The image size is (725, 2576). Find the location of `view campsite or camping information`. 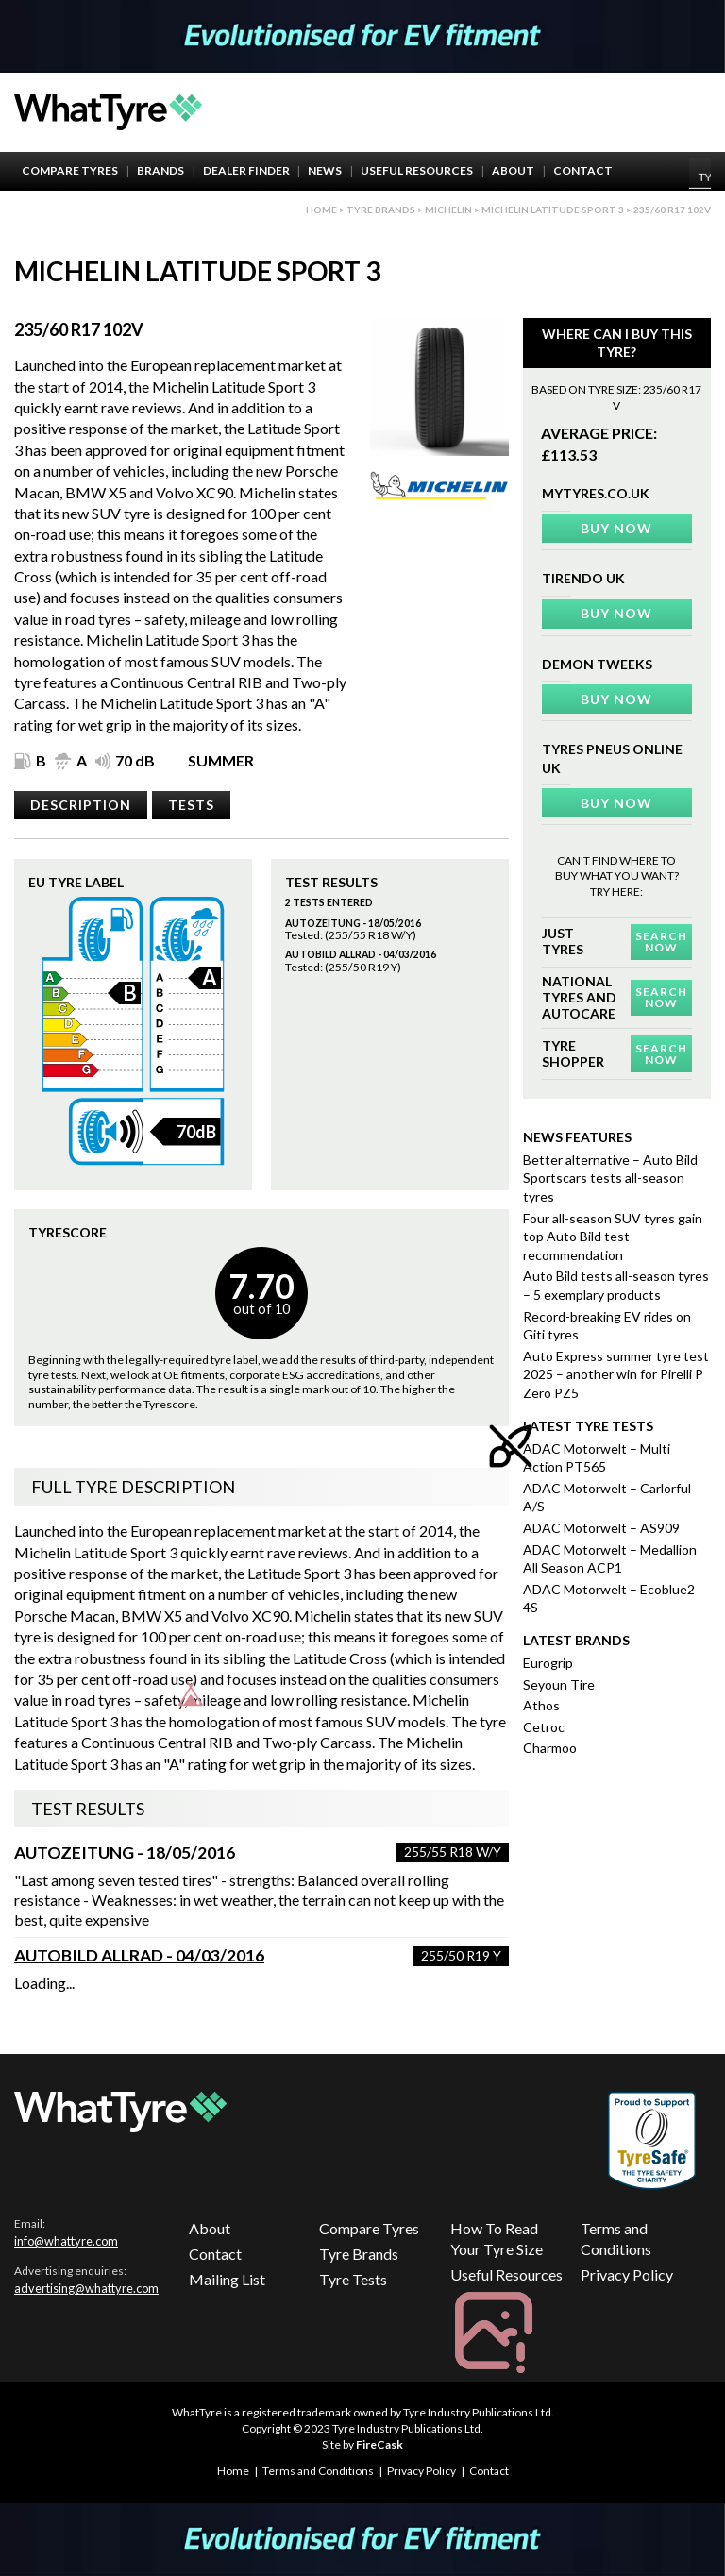

view campsite or camping information is located at coordinates (191, 1695).